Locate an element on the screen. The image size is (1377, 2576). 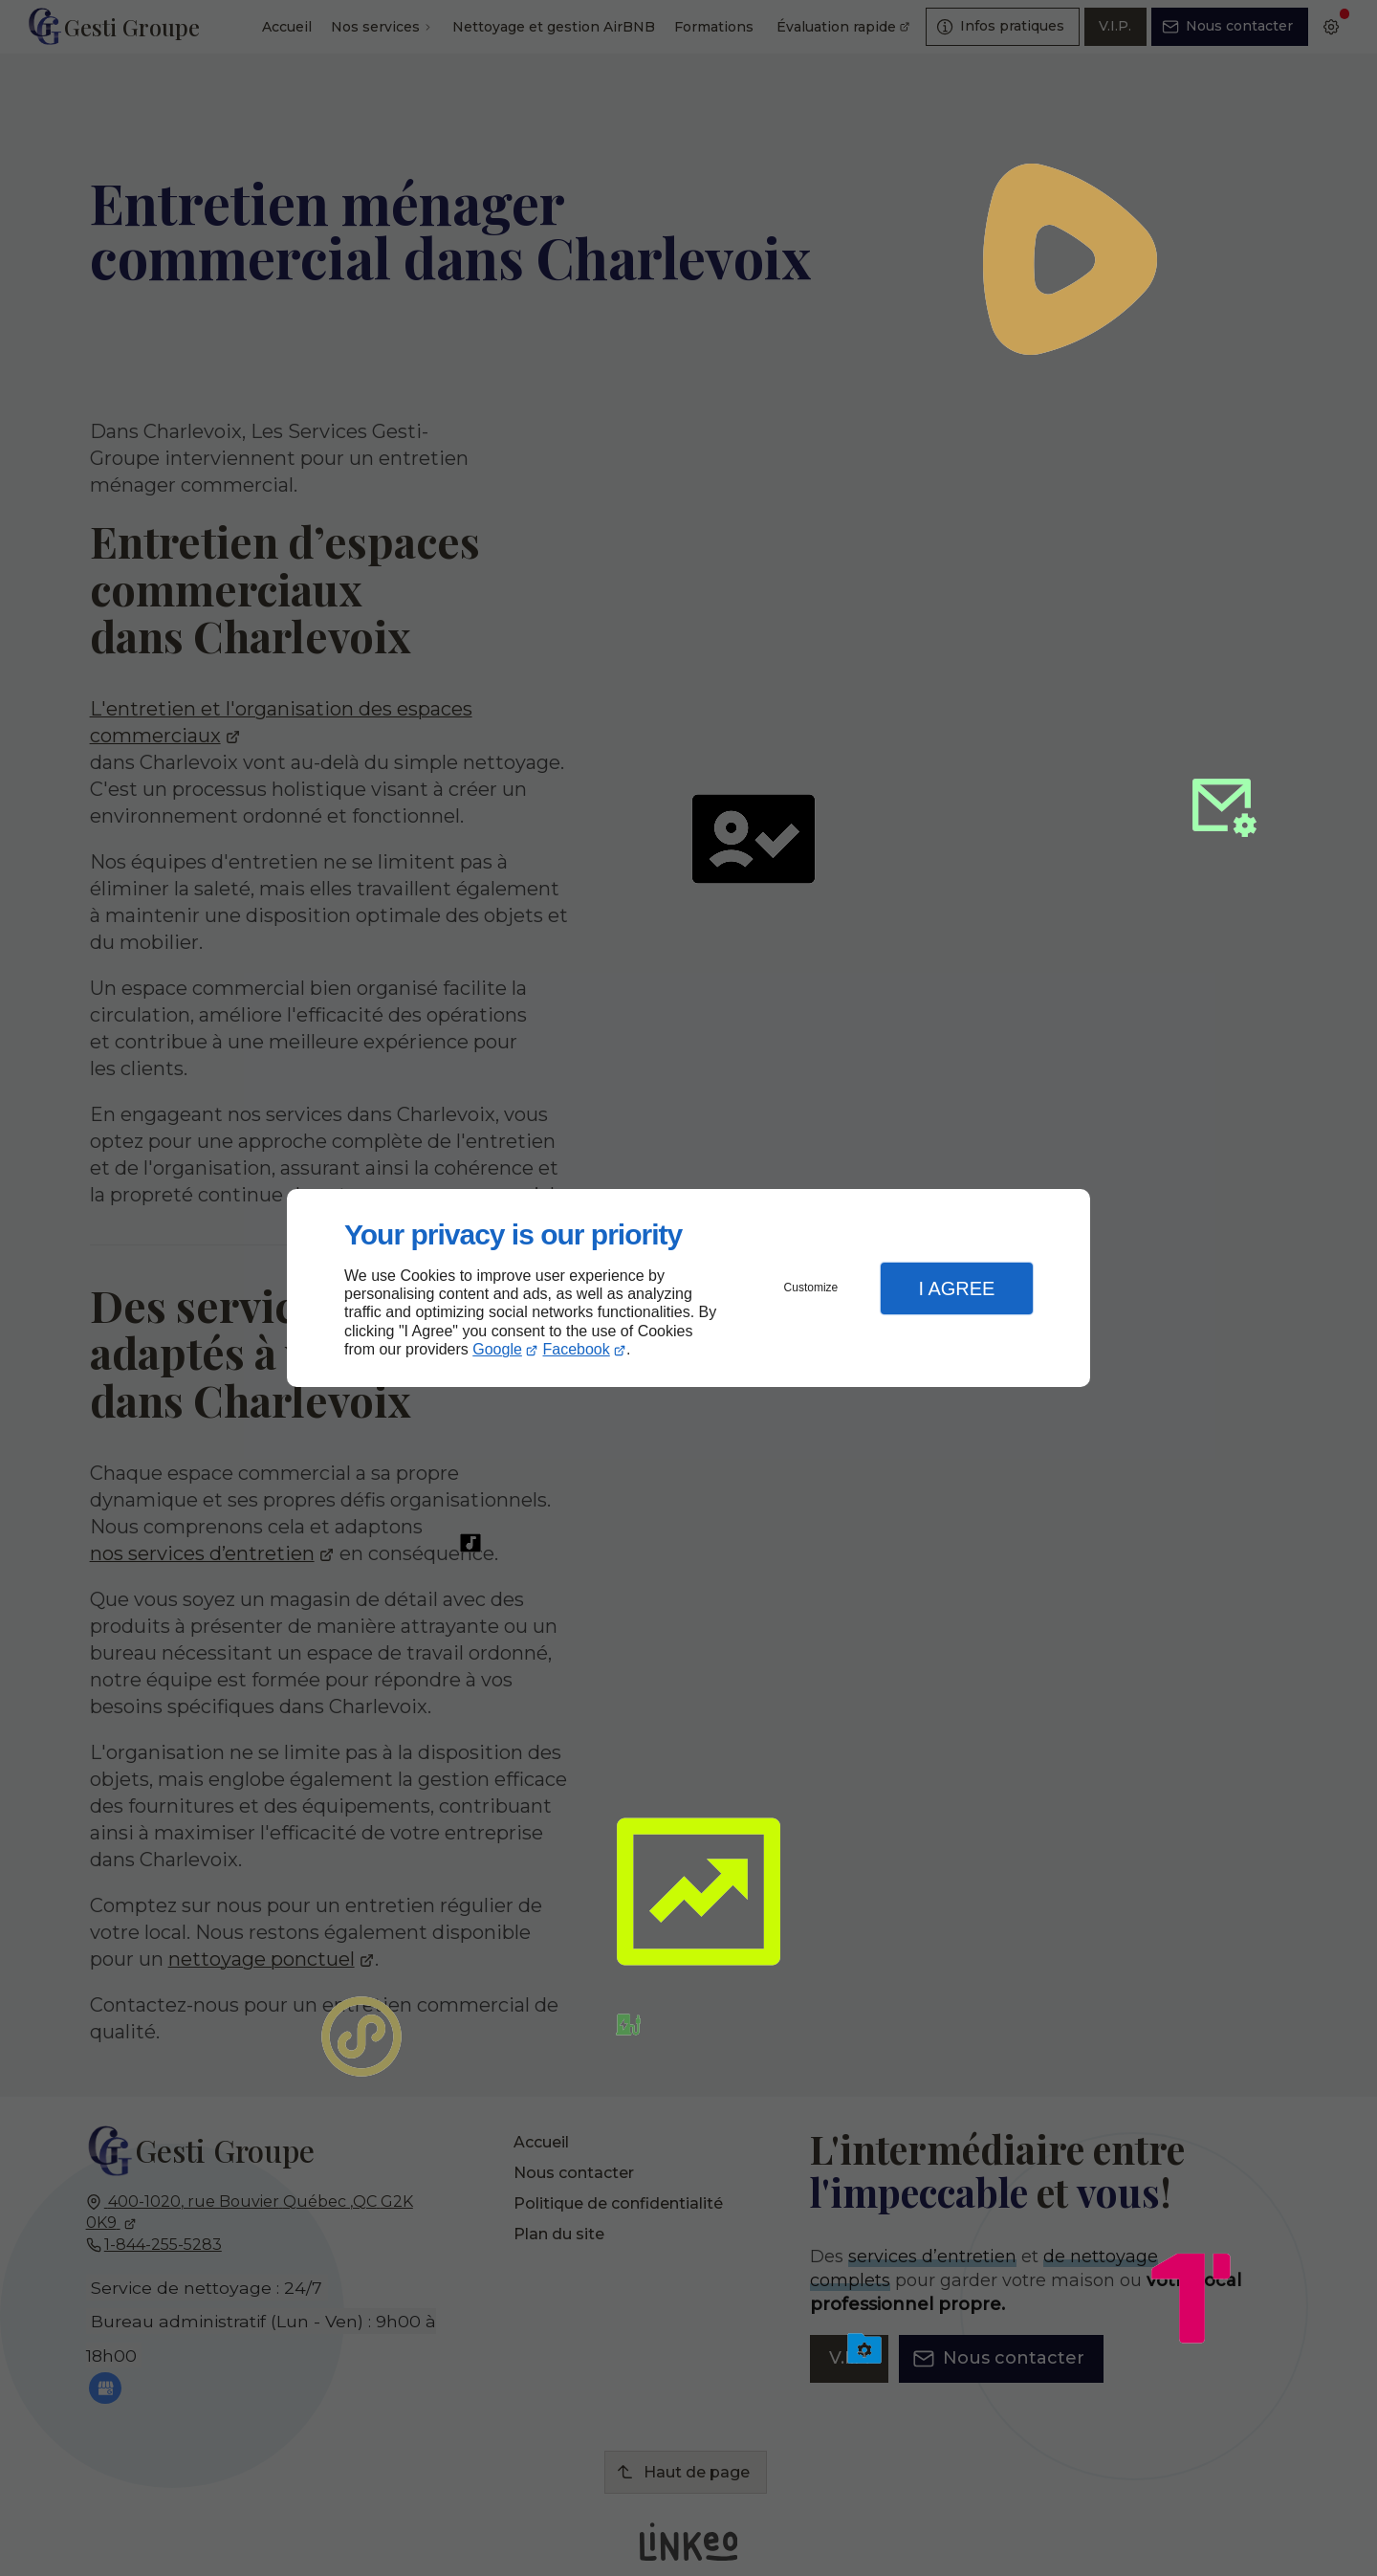
access design or creative tools is located at coordinates (1191, 2296).